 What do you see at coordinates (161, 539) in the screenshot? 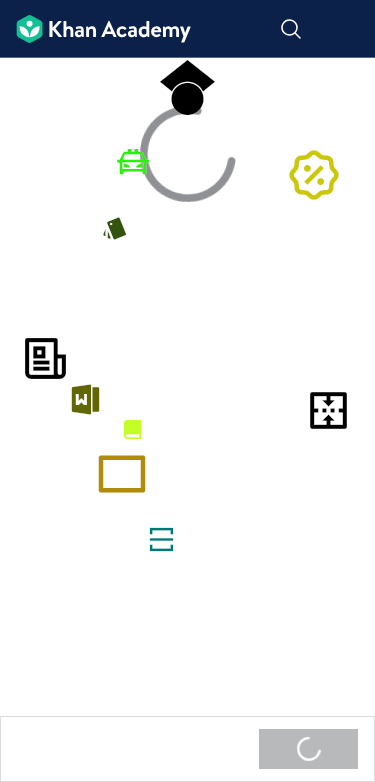
I see `scan a QR code` at bounding box center [161, 539].